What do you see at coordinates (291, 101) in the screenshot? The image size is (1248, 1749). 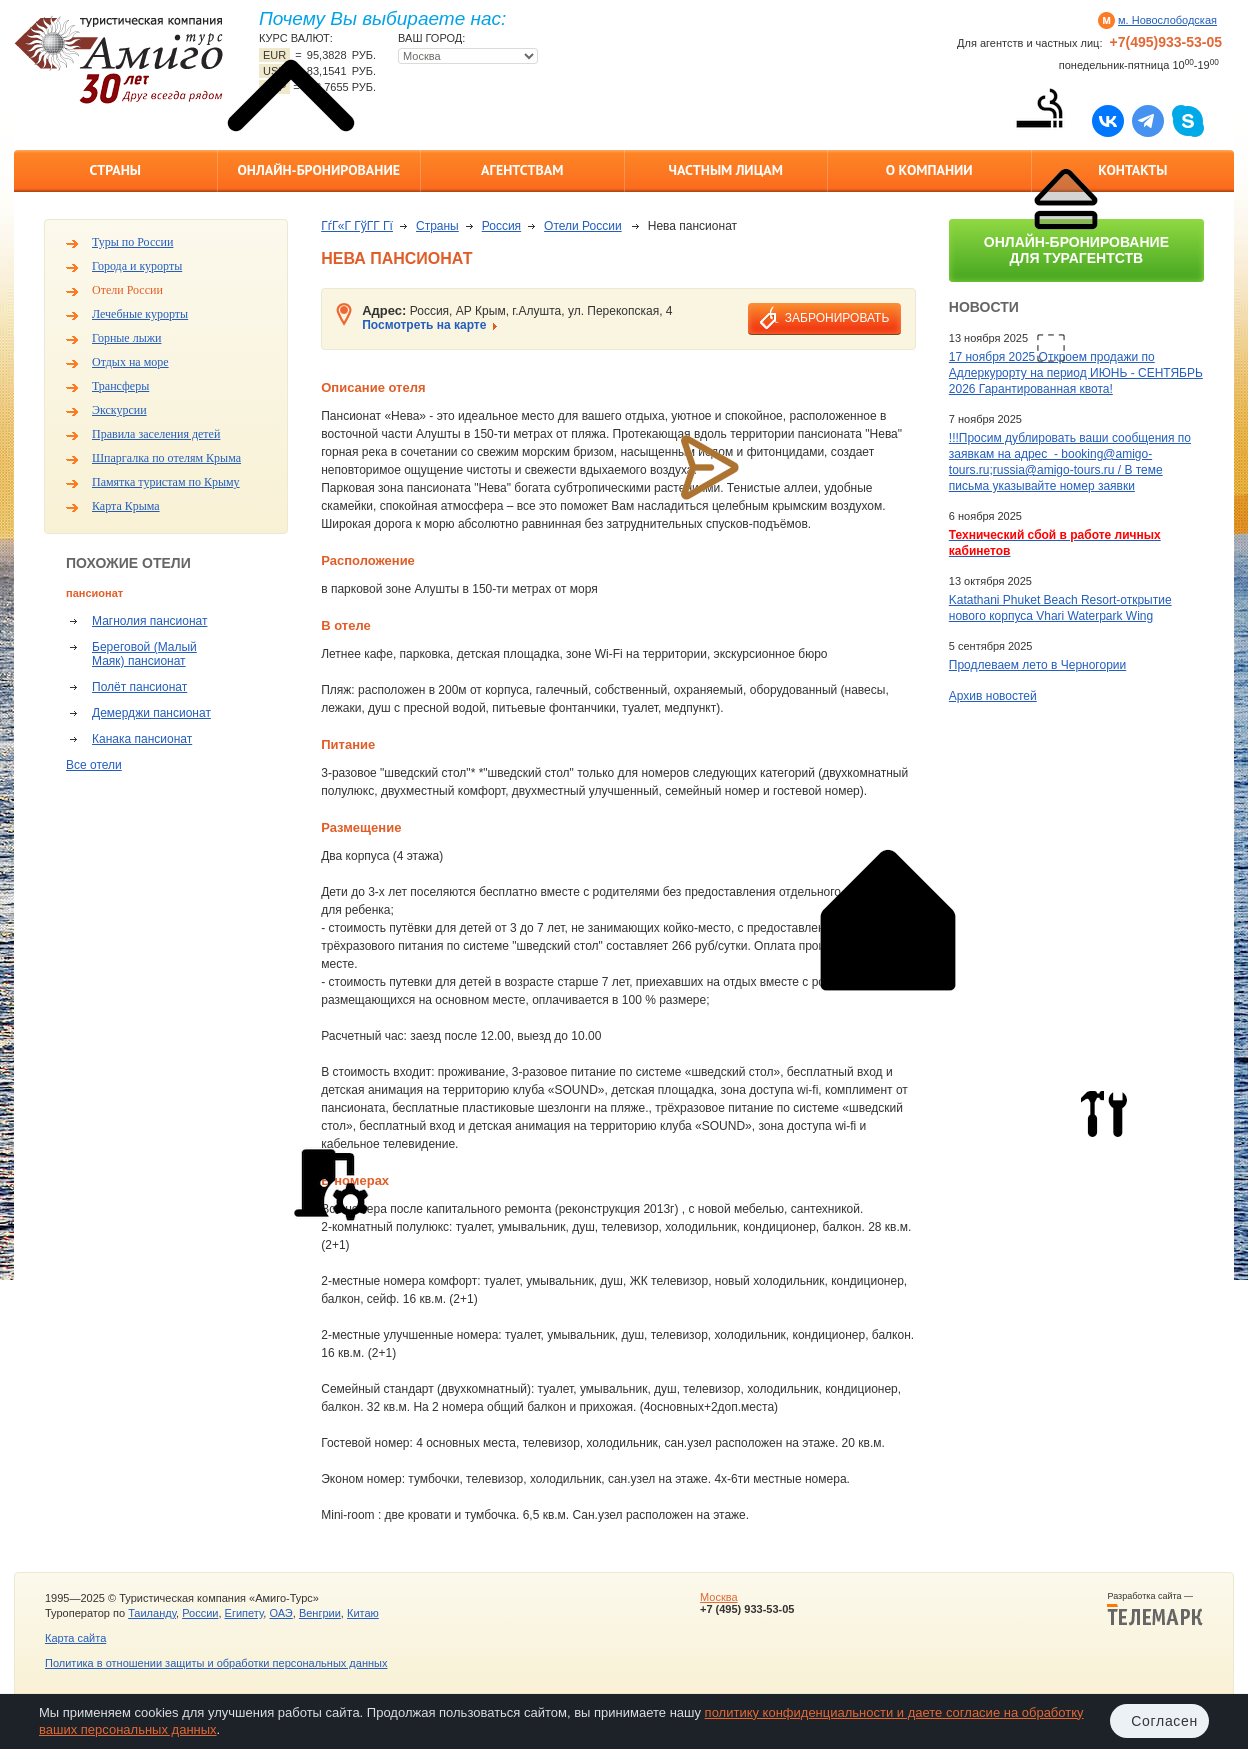 I see `collapse an expanded section` at bounding box center [291, 101].